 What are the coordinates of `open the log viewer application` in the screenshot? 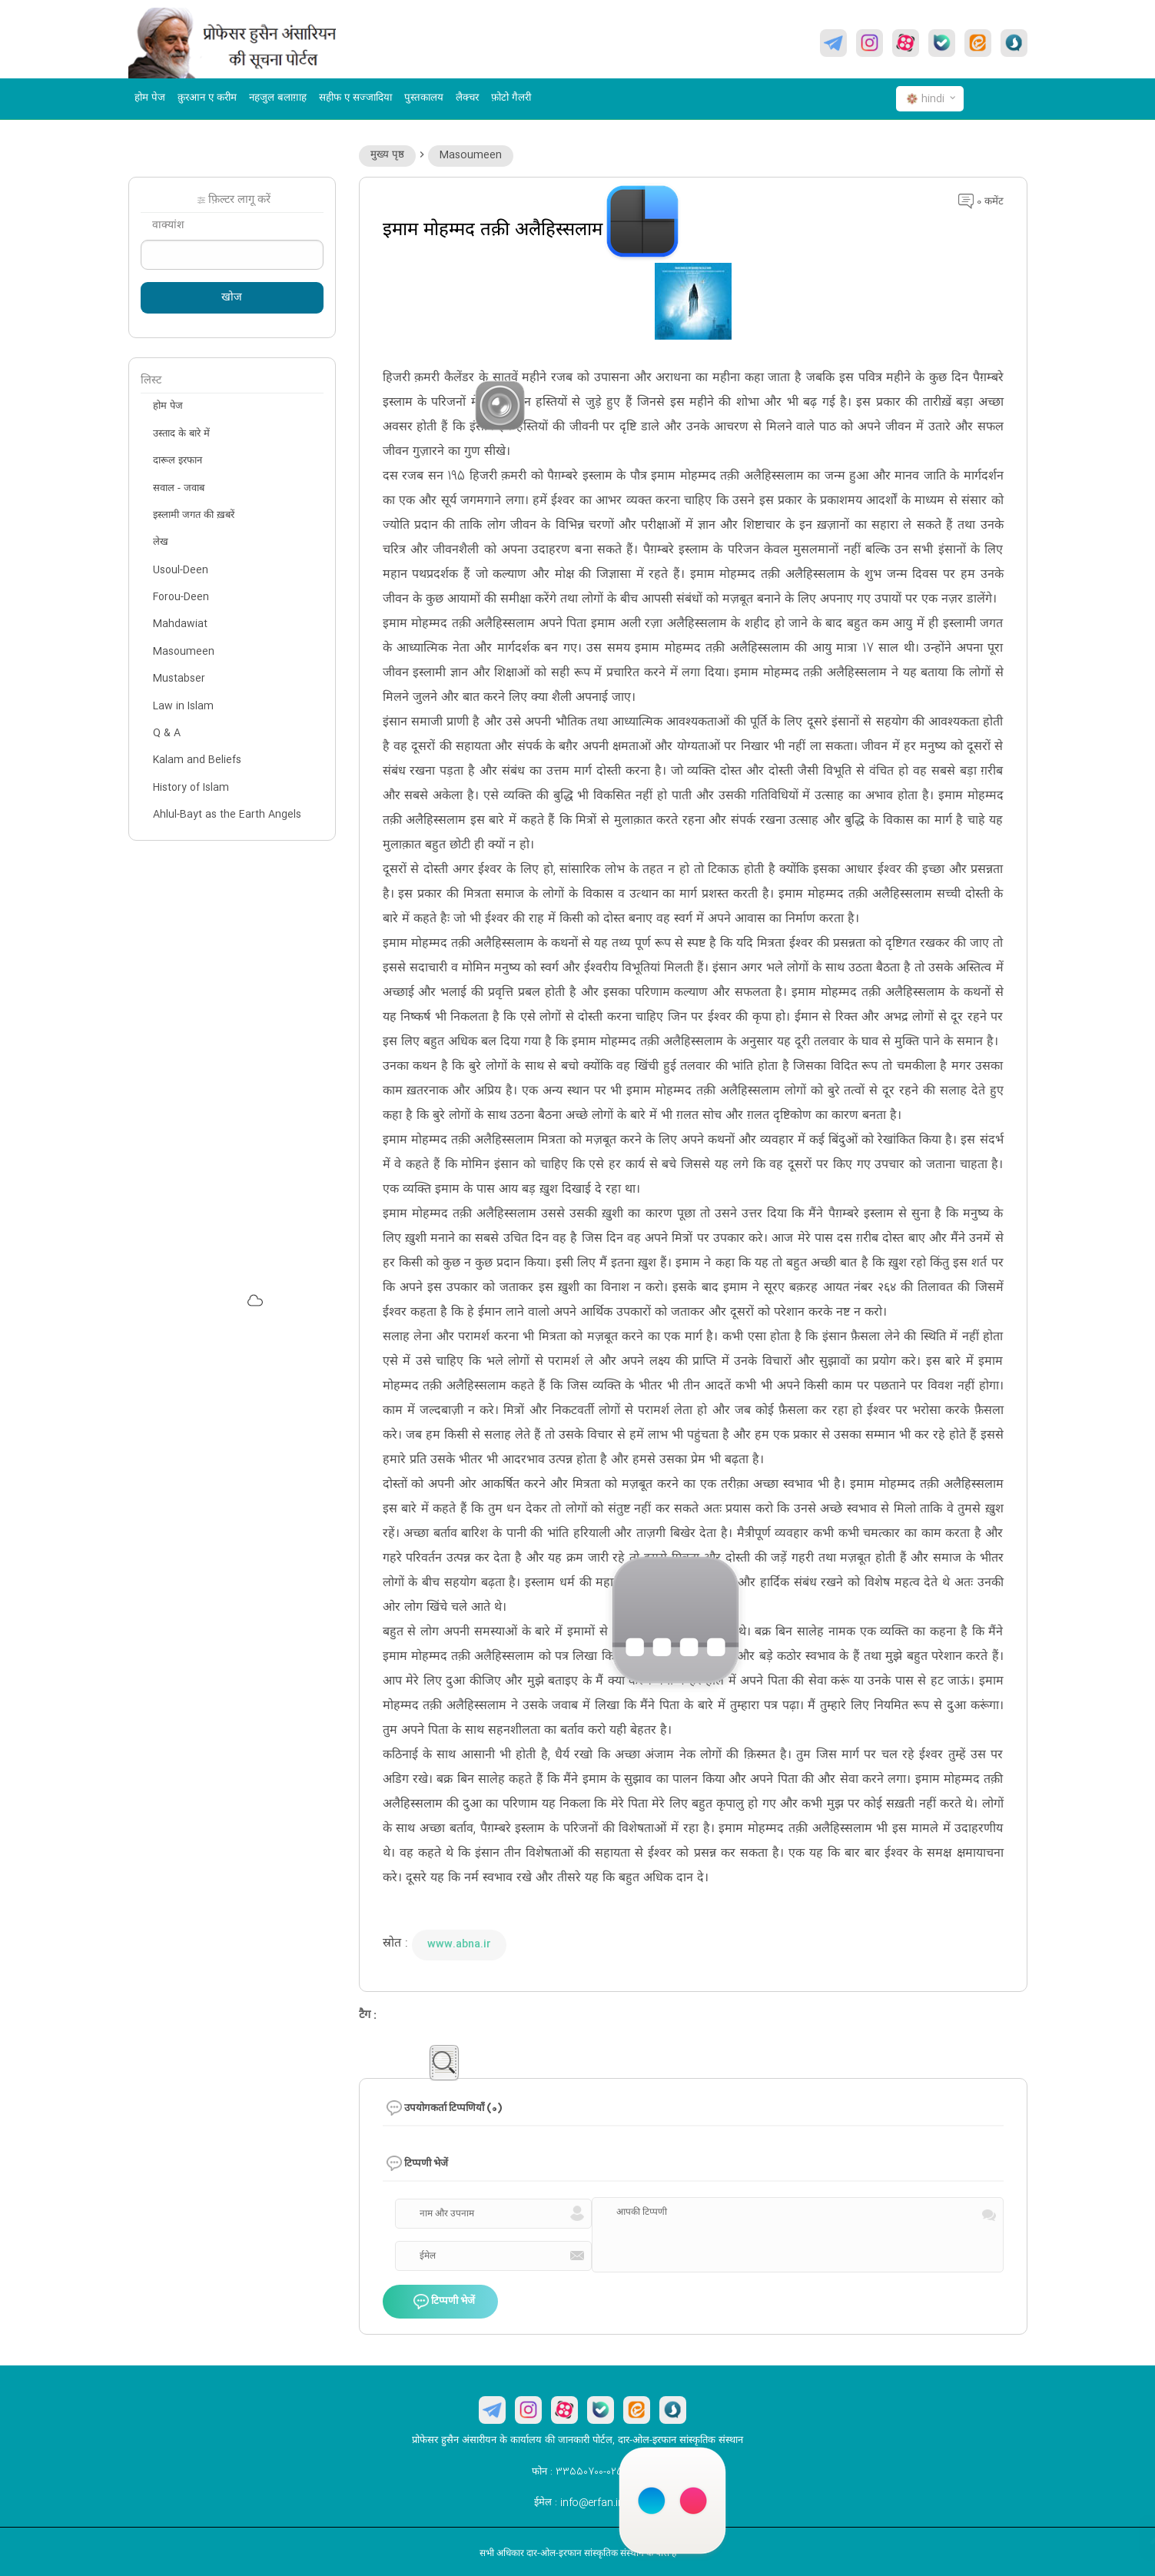 It's located at (444, 2063).